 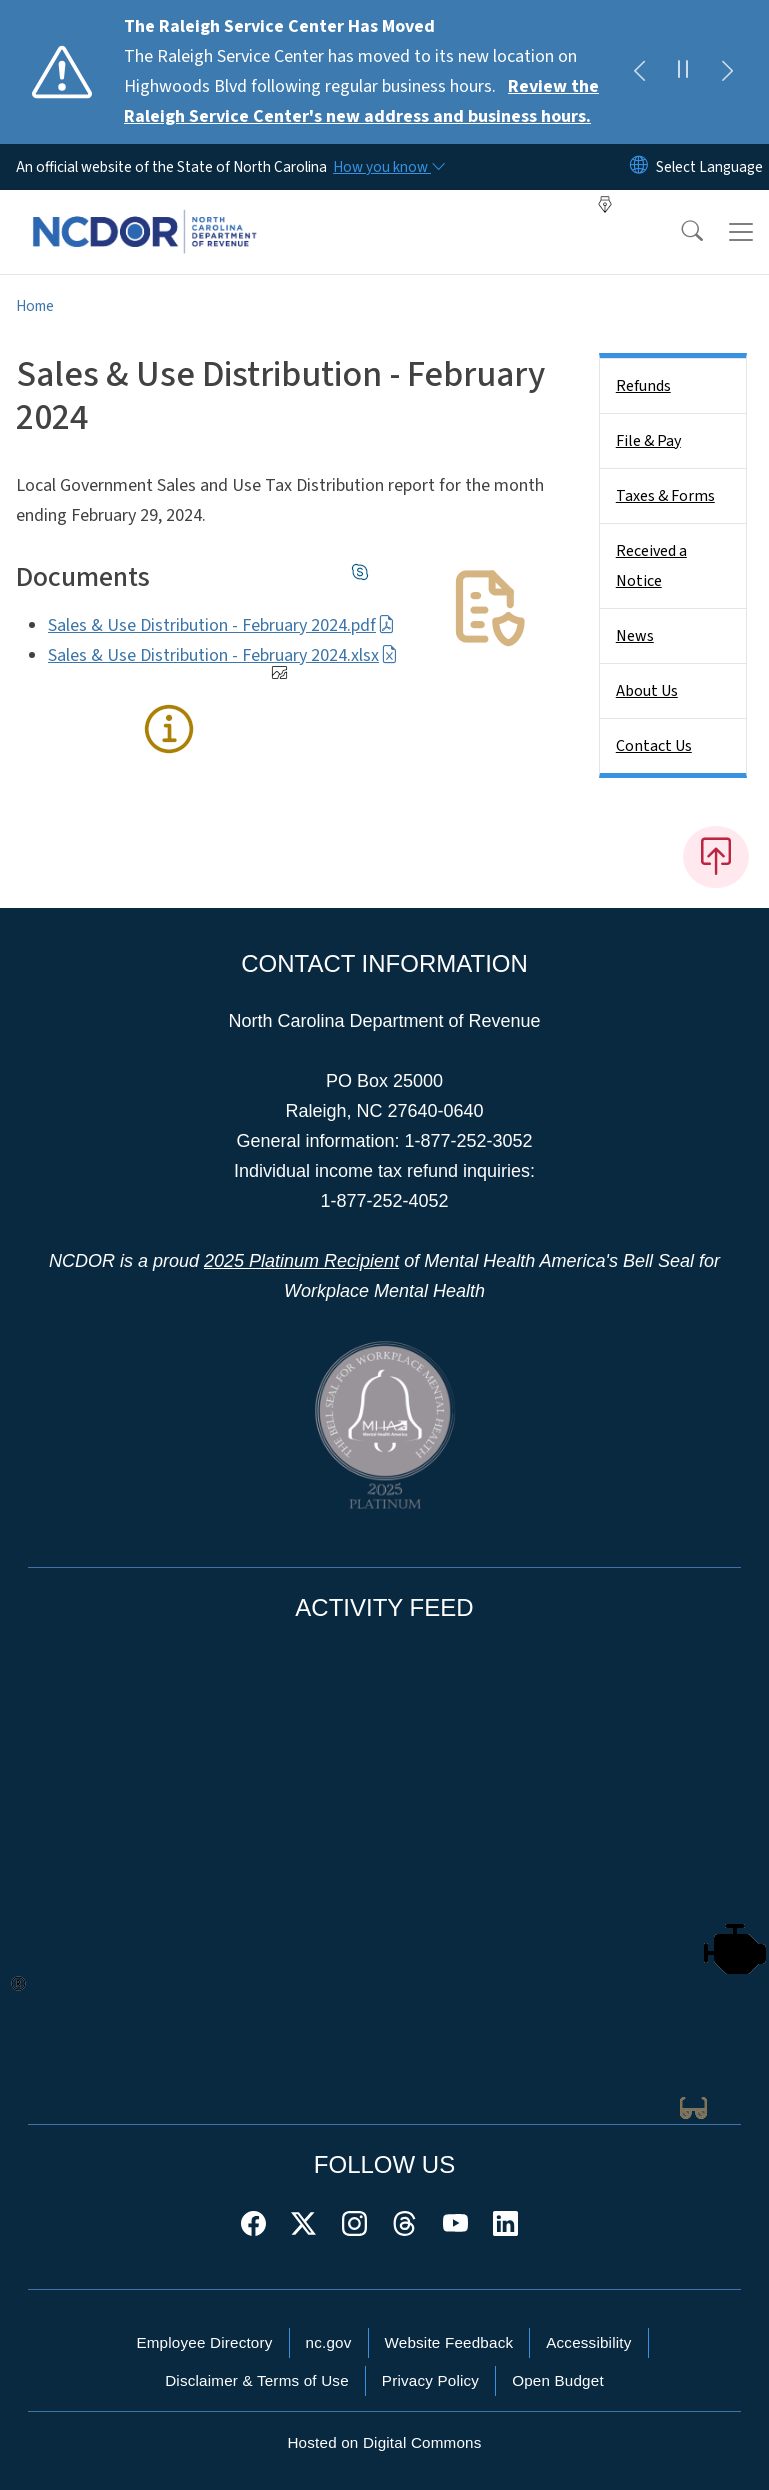 What do you see at coordinates (360, 572) in the screenshot?
I see `open Skype app` at bounding box center [360, 572].